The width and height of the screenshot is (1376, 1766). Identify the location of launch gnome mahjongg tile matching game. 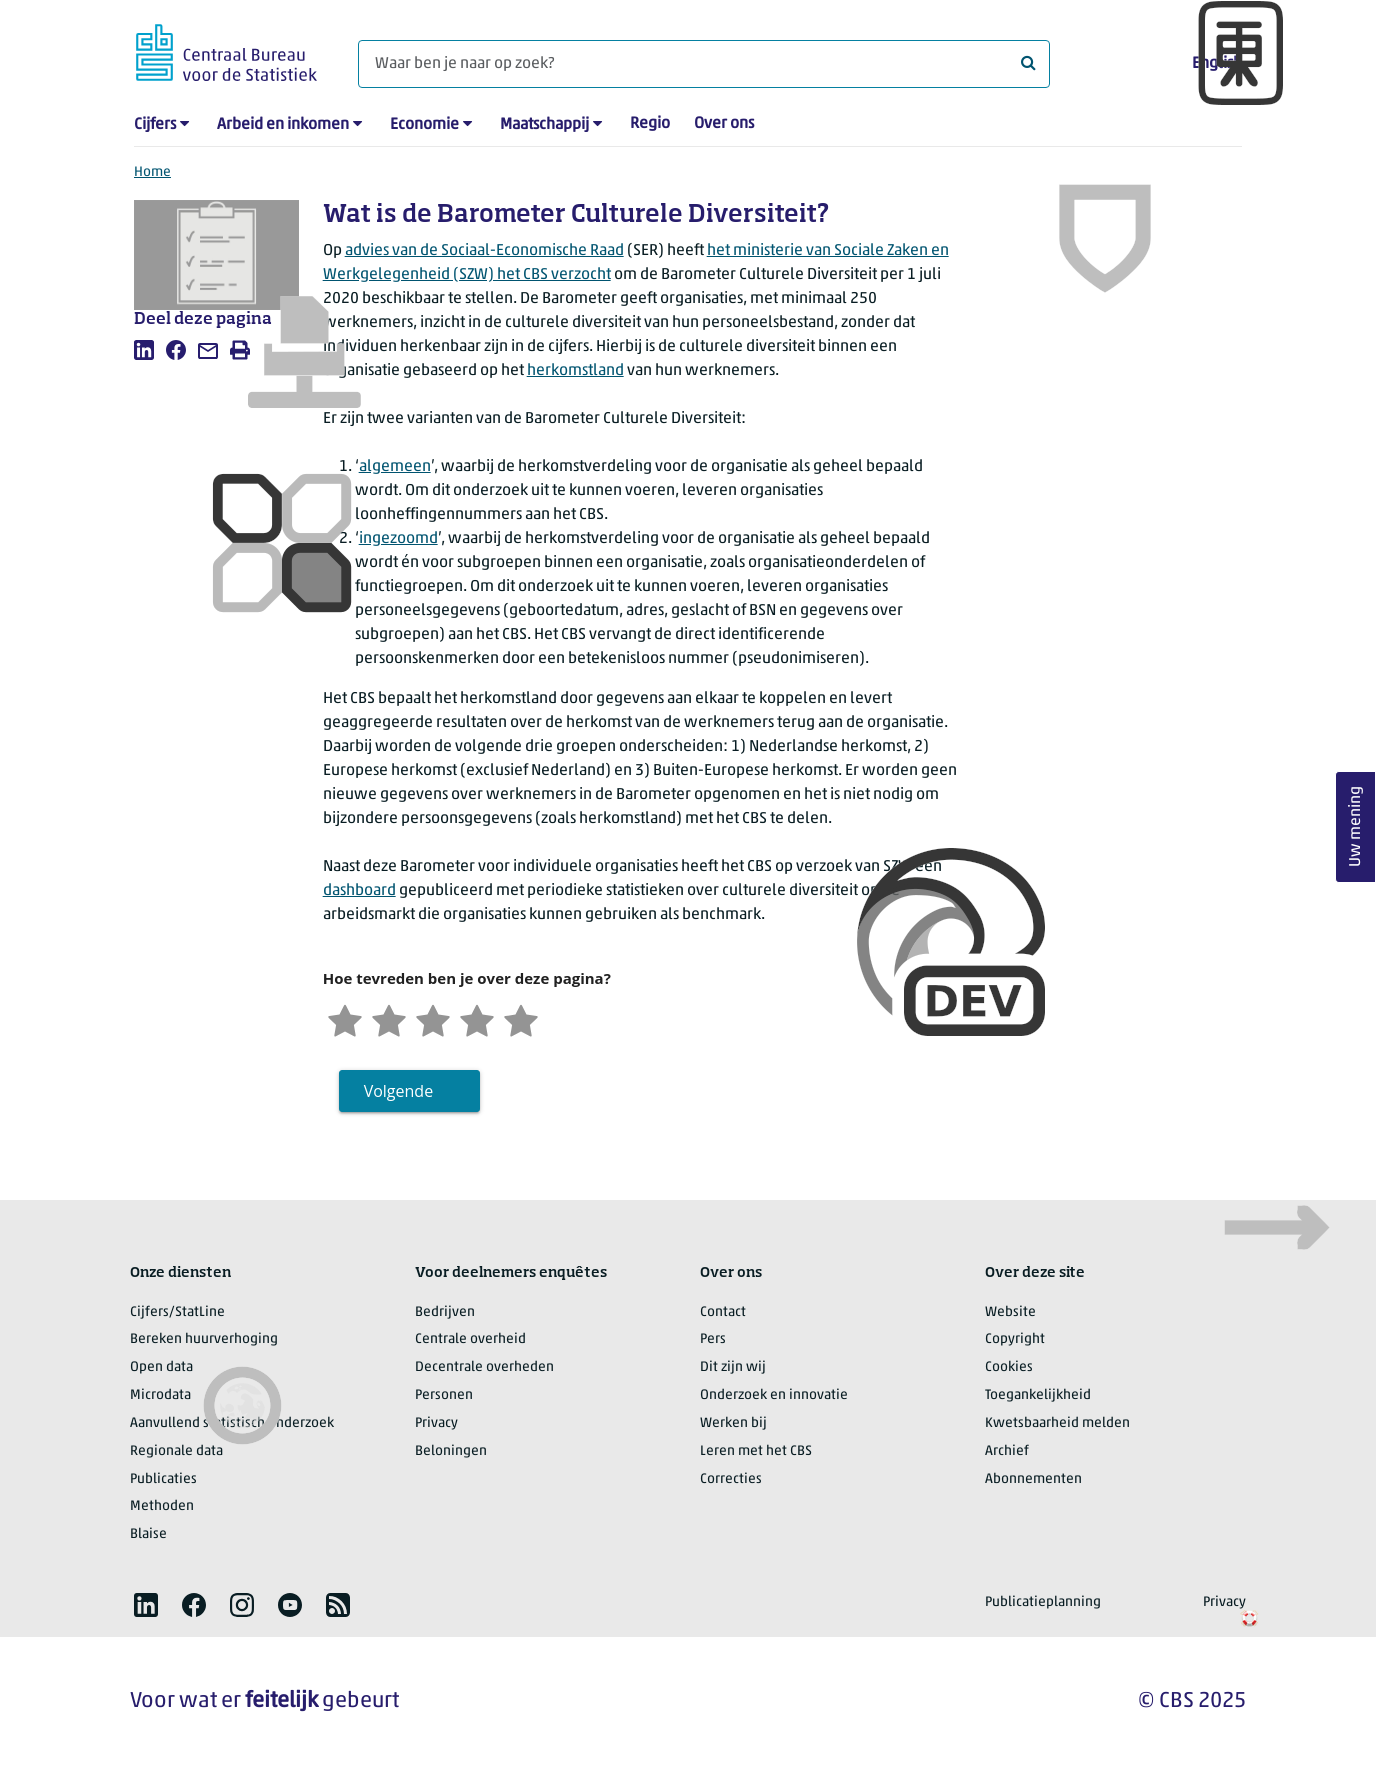
(1244, 53).